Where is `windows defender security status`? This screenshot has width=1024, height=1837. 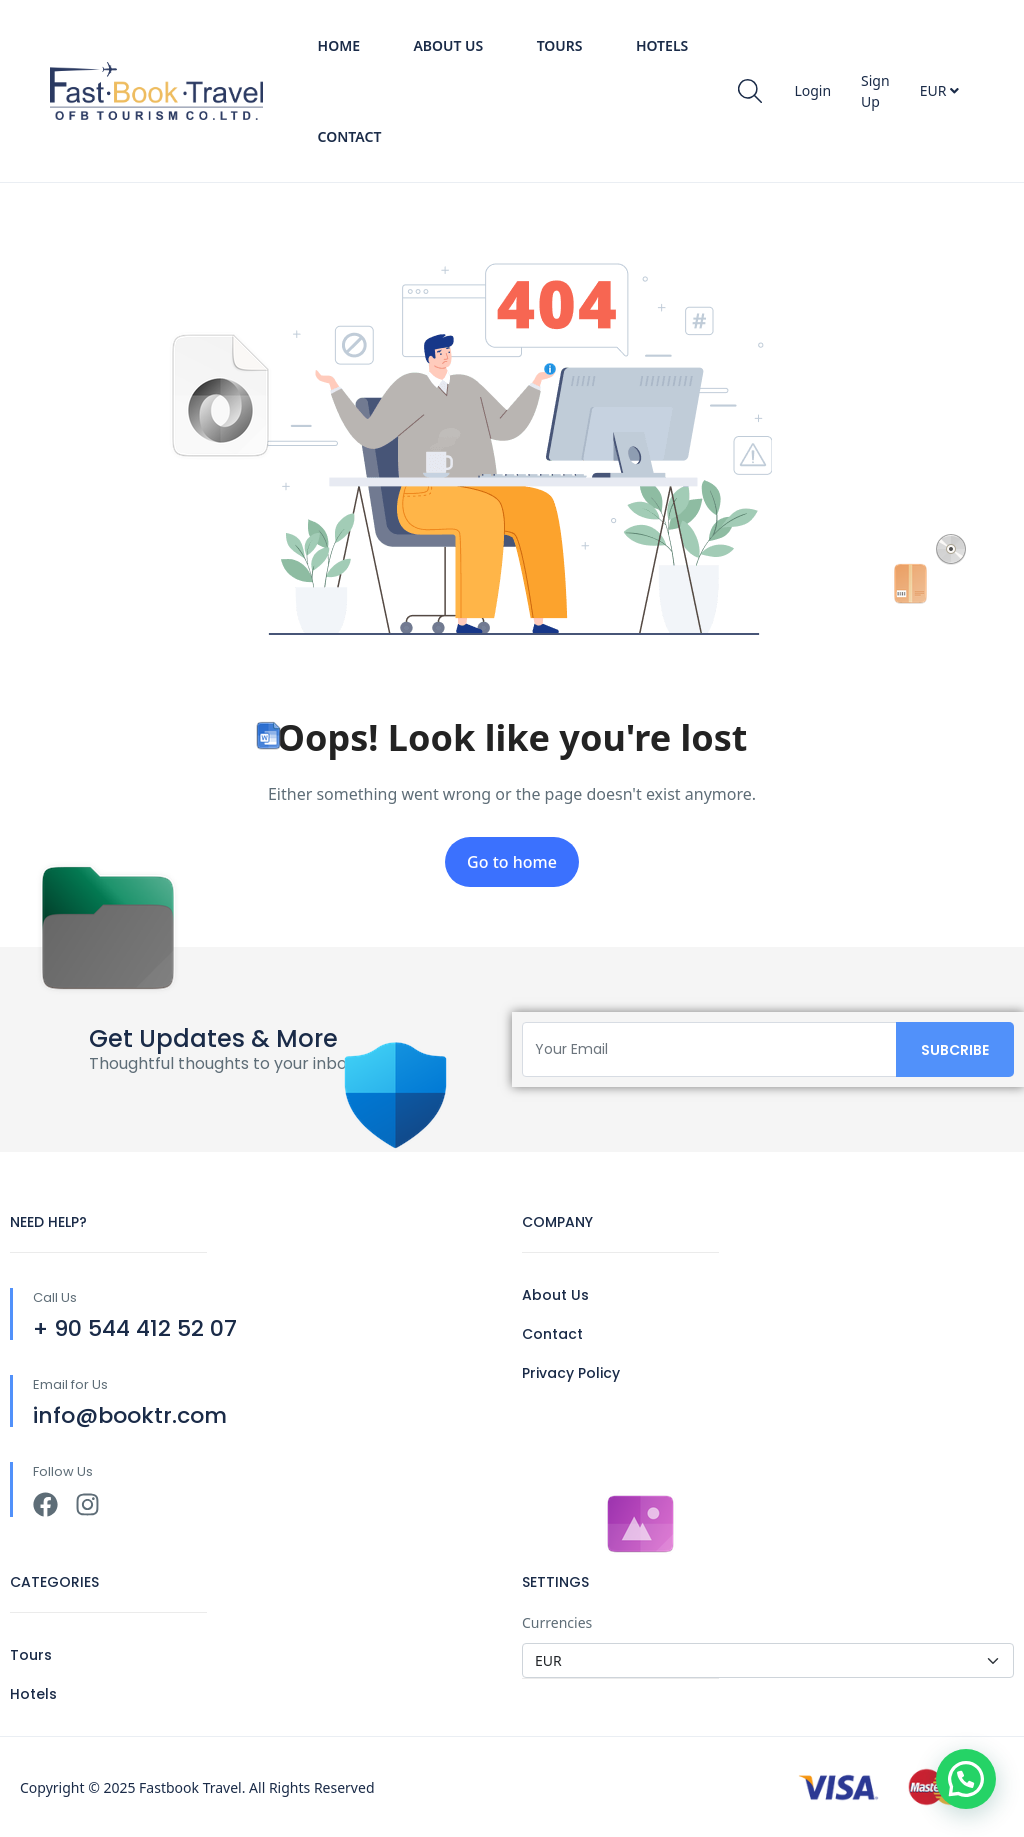 windows defender security status is located at coordinates (395, 1095).